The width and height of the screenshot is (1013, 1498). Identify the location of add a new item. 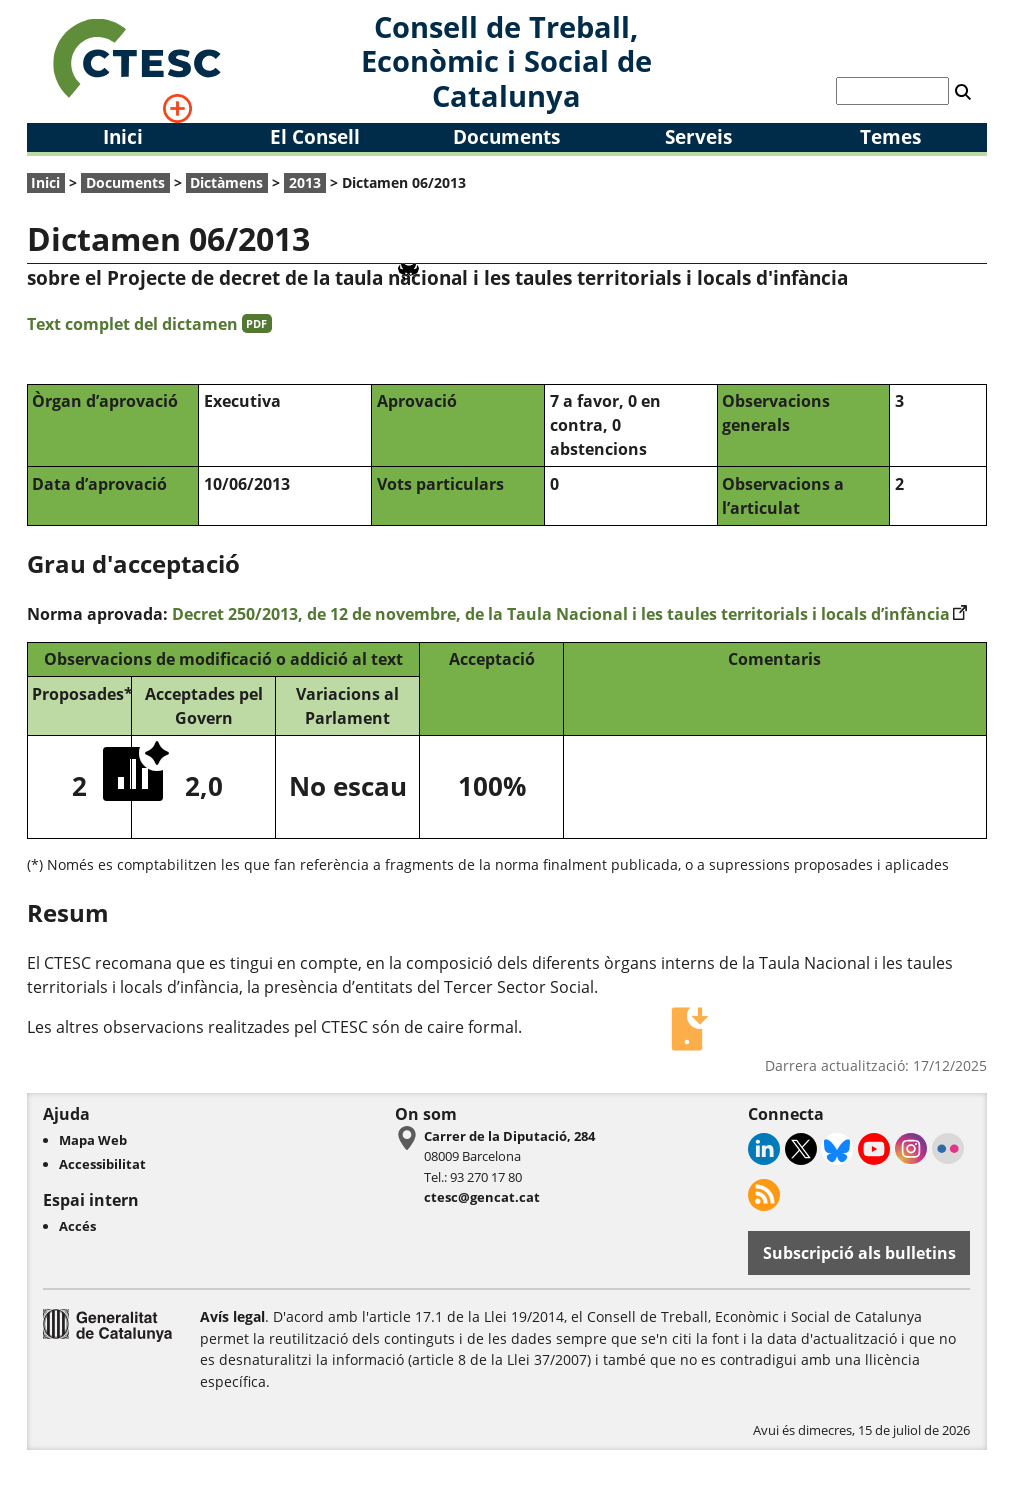
(177, 108).